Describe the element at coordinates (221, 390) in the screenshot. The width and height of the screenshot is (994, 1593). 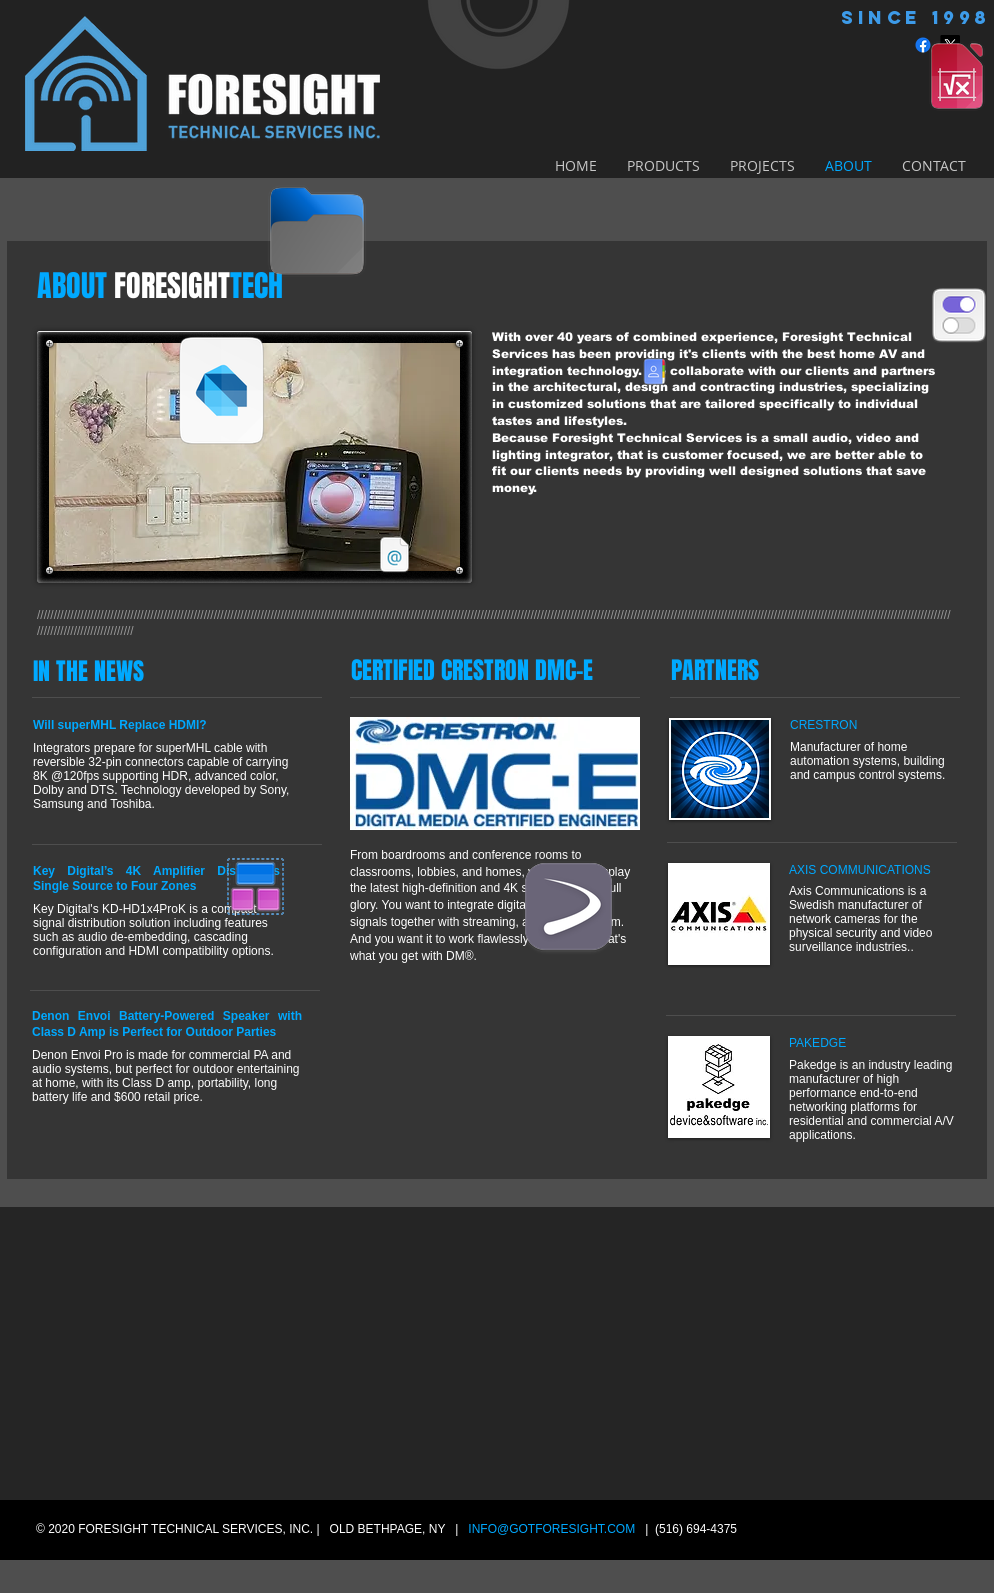
I see `indicates a Dart programming language file` at that location.